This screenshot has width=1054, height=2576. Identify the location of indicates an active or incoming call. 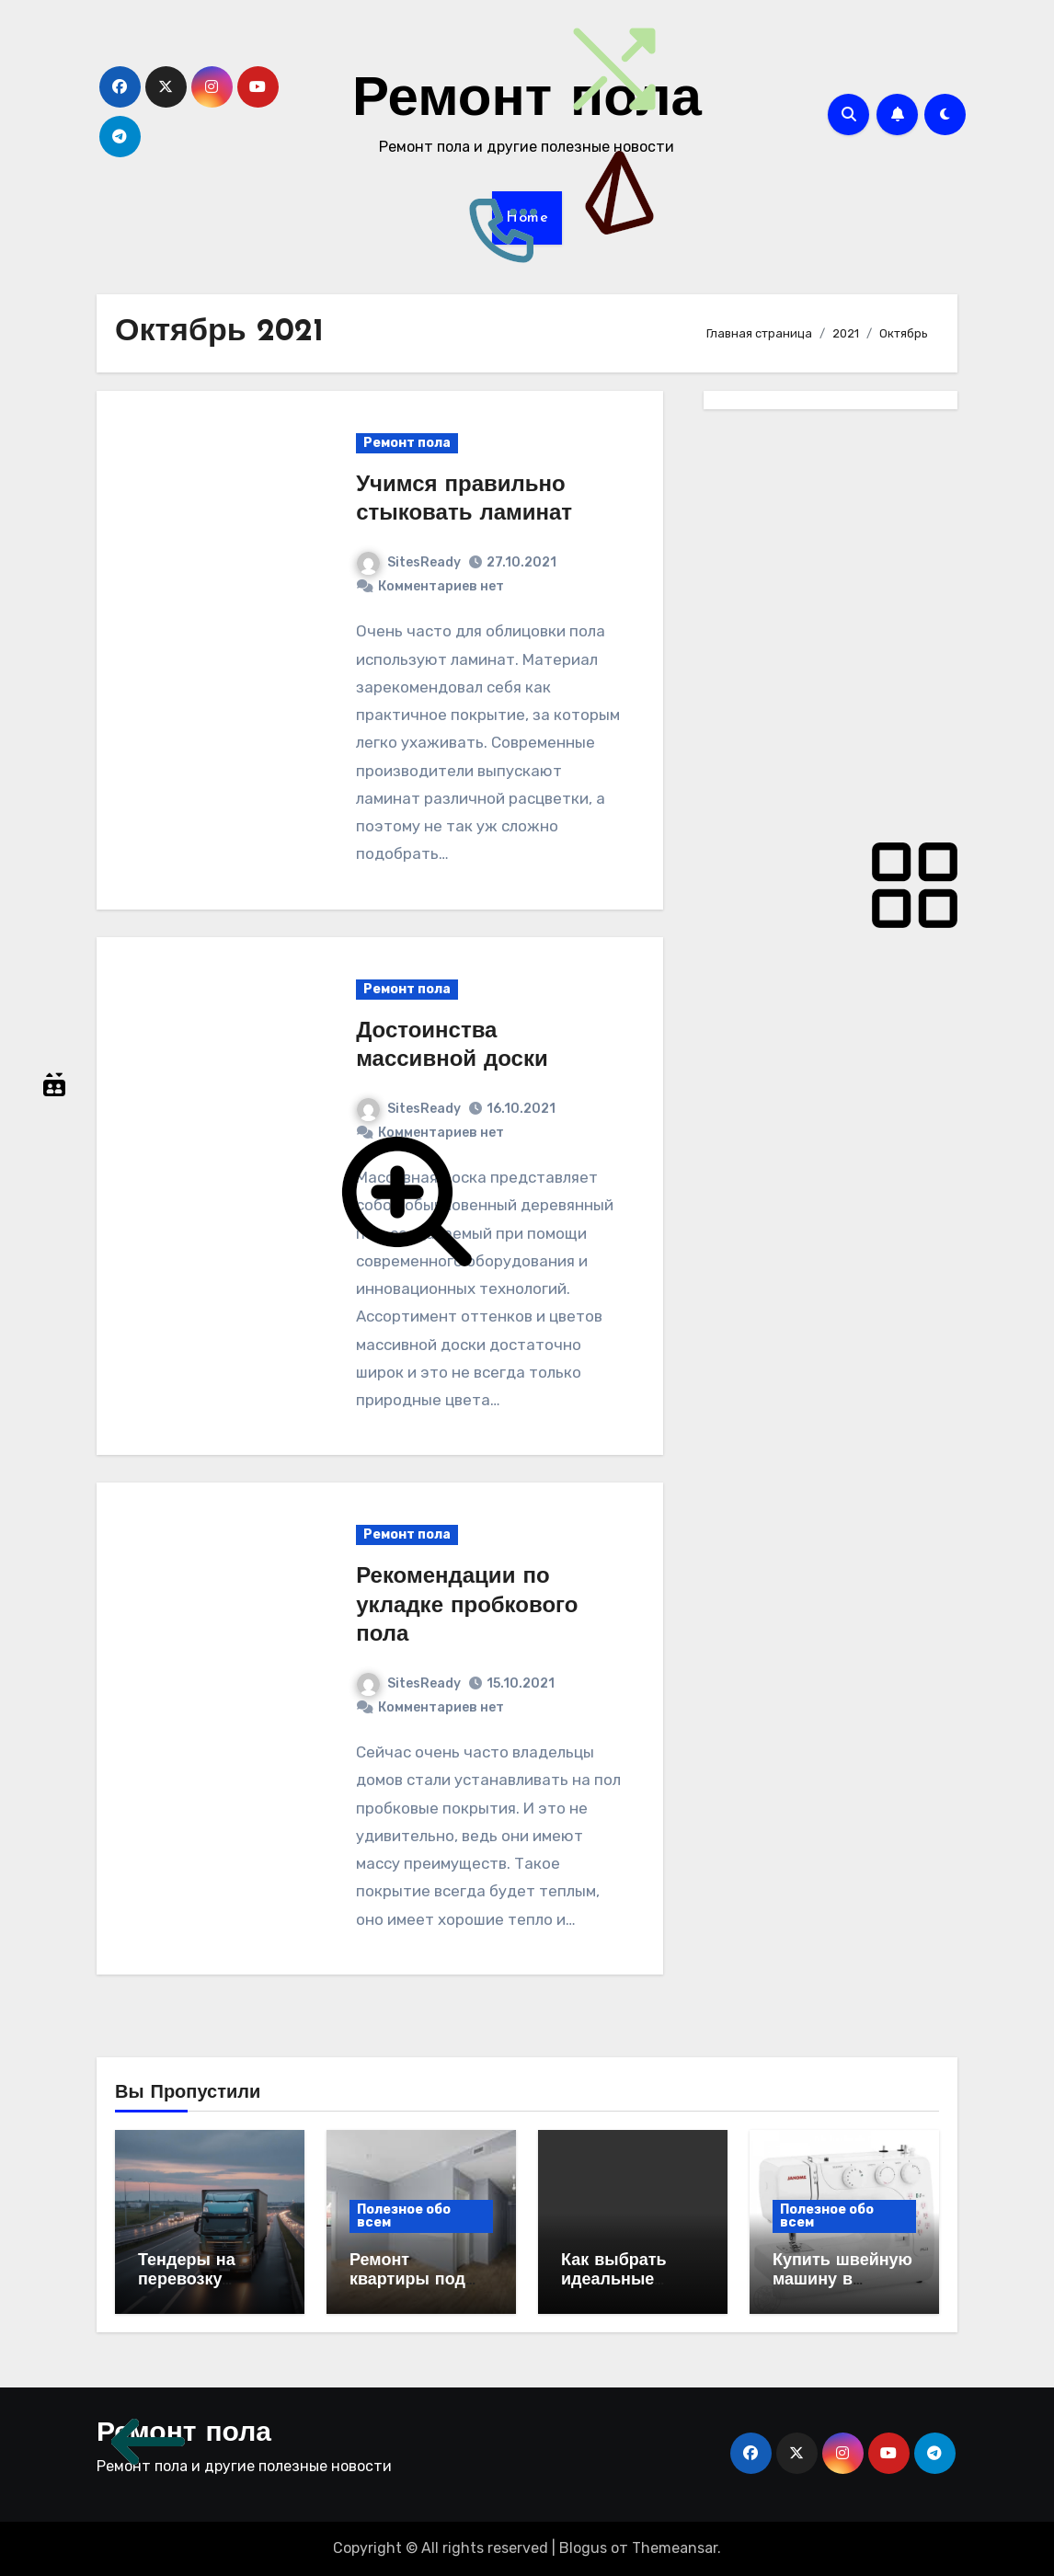
(503, 229).